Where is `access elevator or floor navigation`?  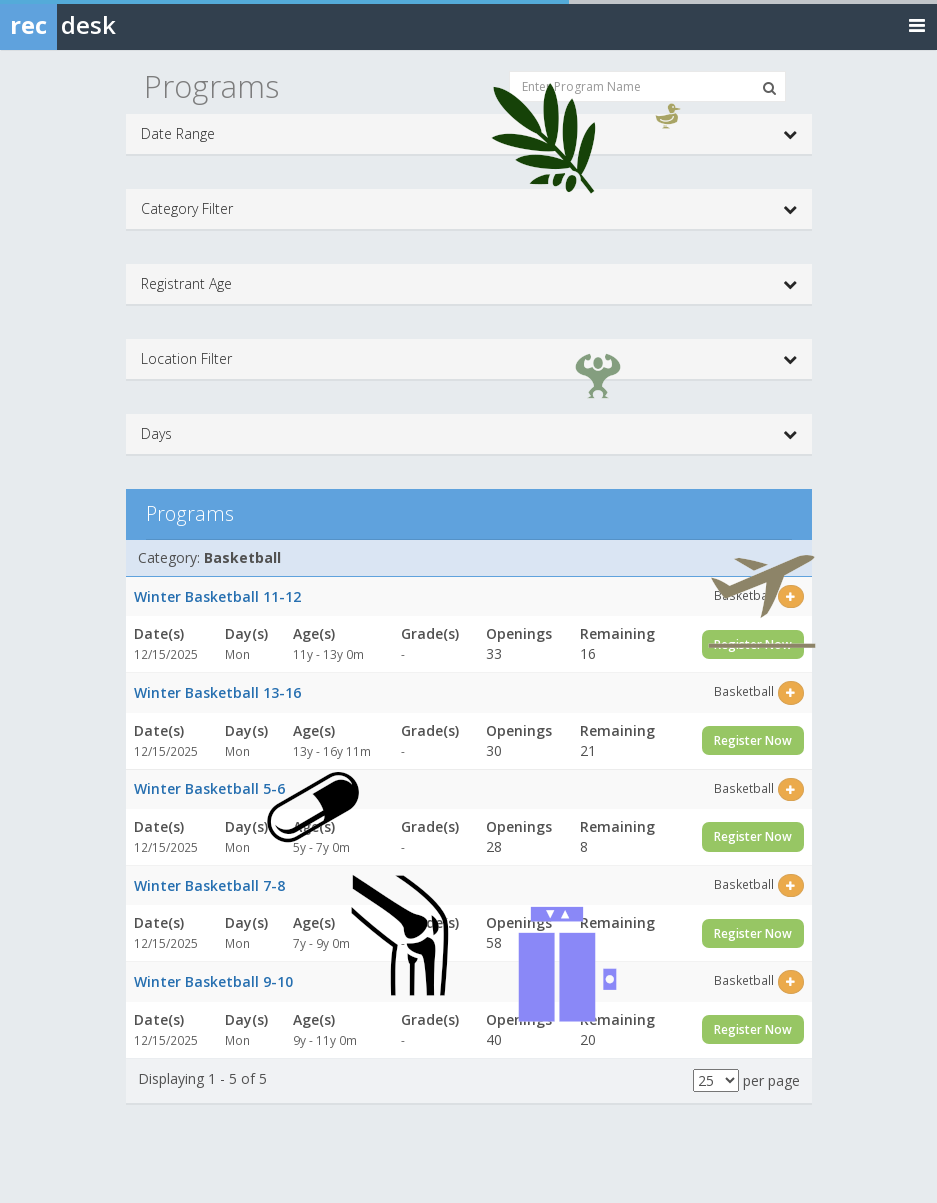 access elevator or floor navigation is located at coordinates (557, 963).